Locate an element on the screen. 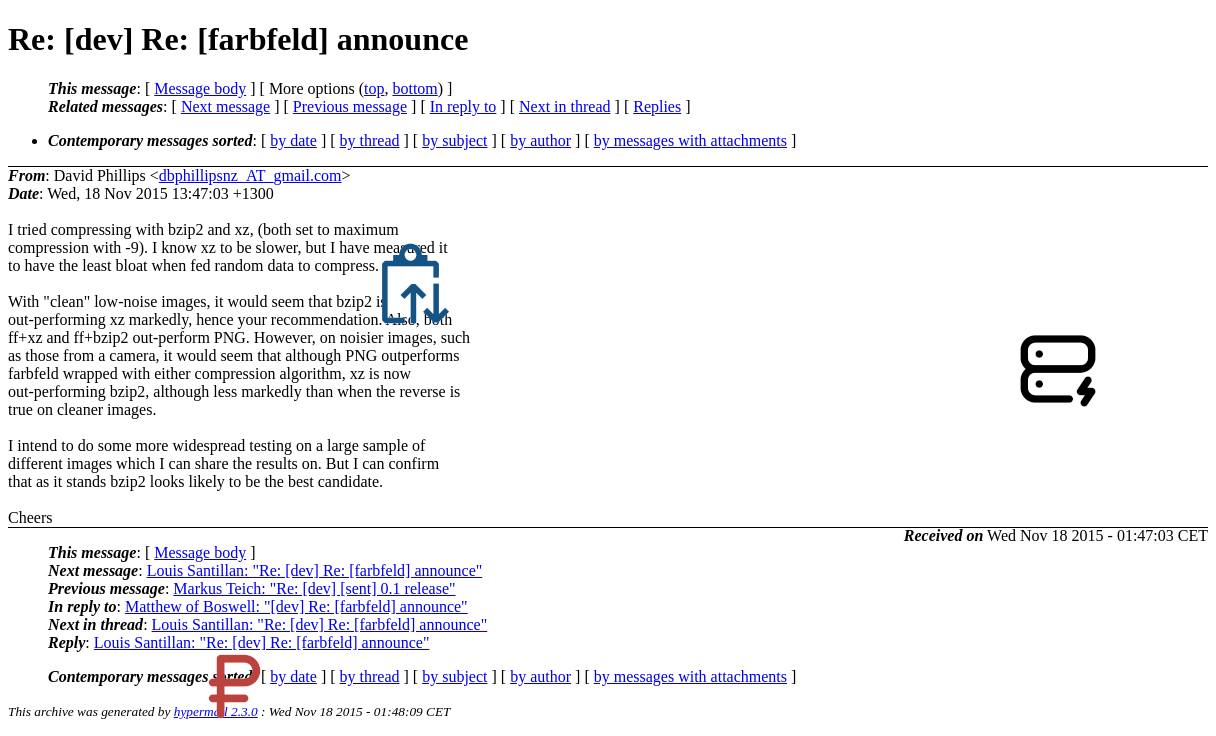  indicates Russian ruble currency is located at coordinates (236, 686).